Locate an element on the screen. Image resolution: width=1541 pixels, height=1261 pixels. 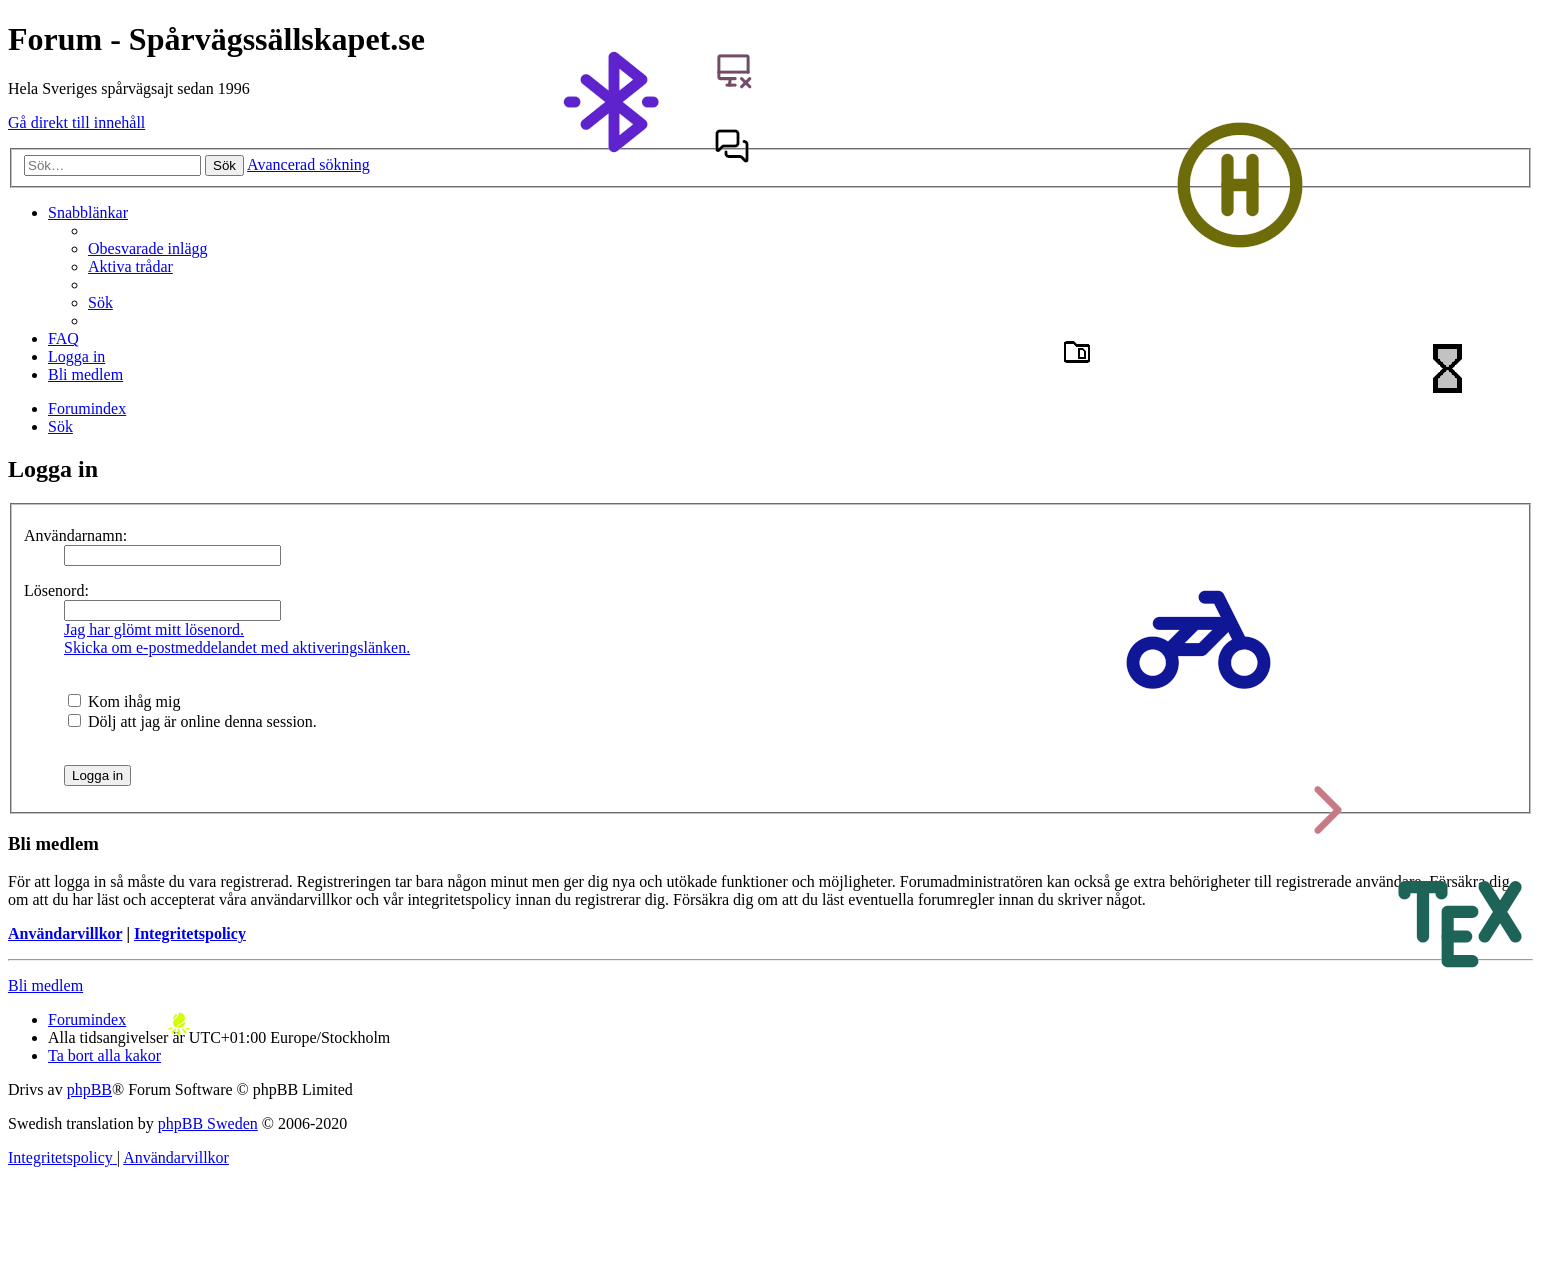
format document using TeX typesetting is located at coordinates (1460, 918).